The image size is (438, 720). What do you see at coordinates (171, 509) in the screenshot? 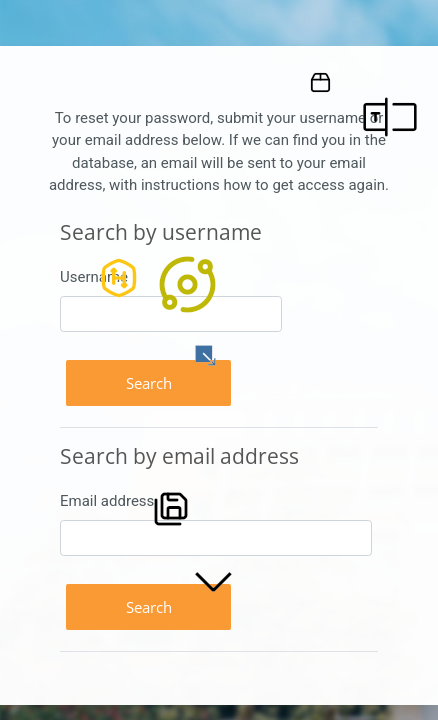
I see `save all open files at once` at bounding box center [171, 509].